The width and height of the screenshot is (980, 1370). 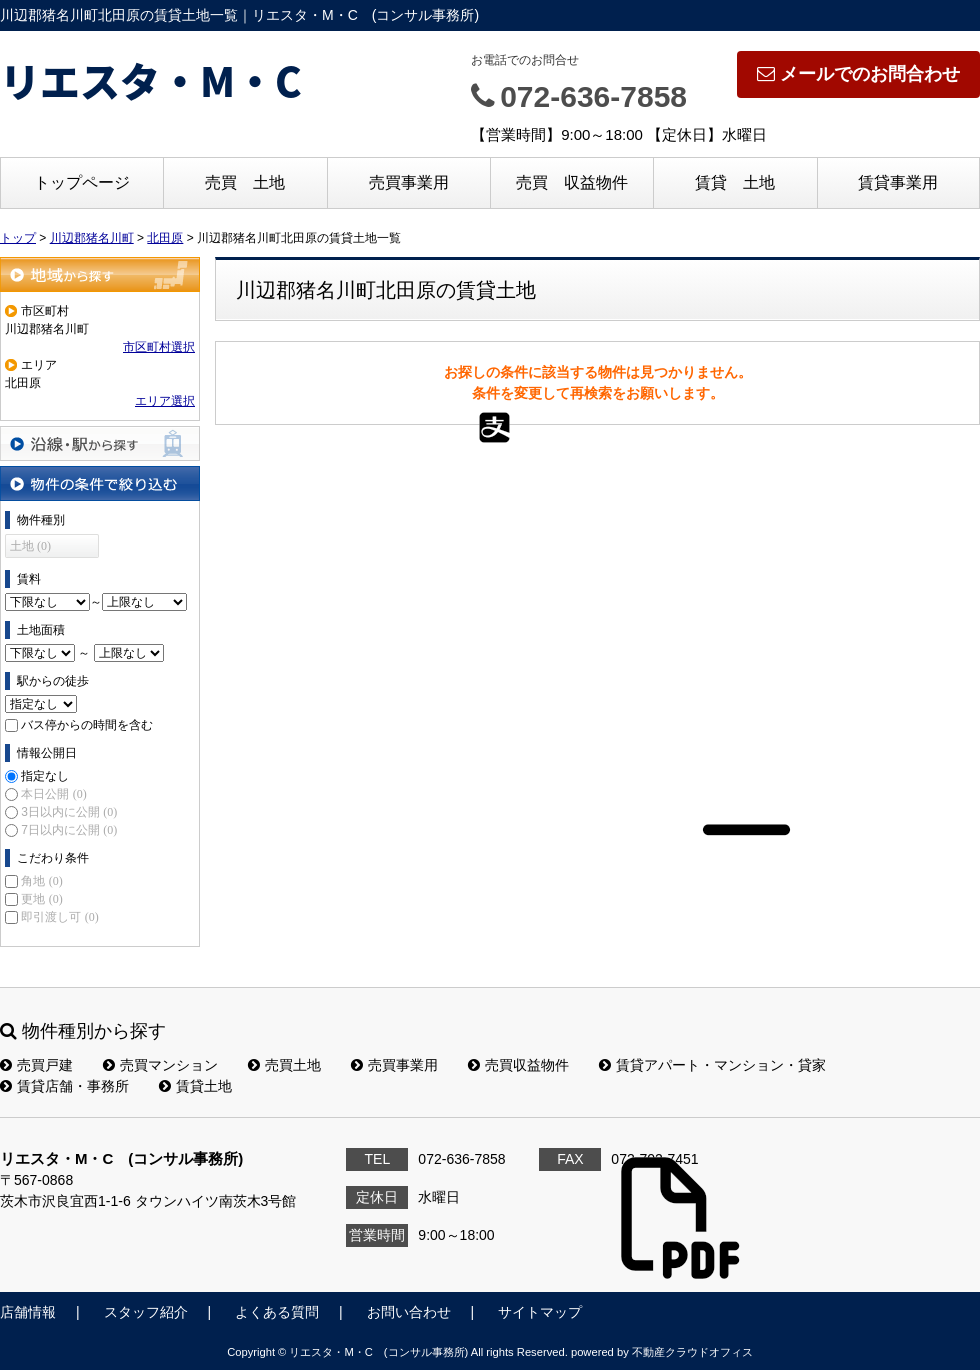 What do you see at coordinates (678, 1214) in the screenshot?
I see `view or open a PDF document` at bounding box center [678, 1214].